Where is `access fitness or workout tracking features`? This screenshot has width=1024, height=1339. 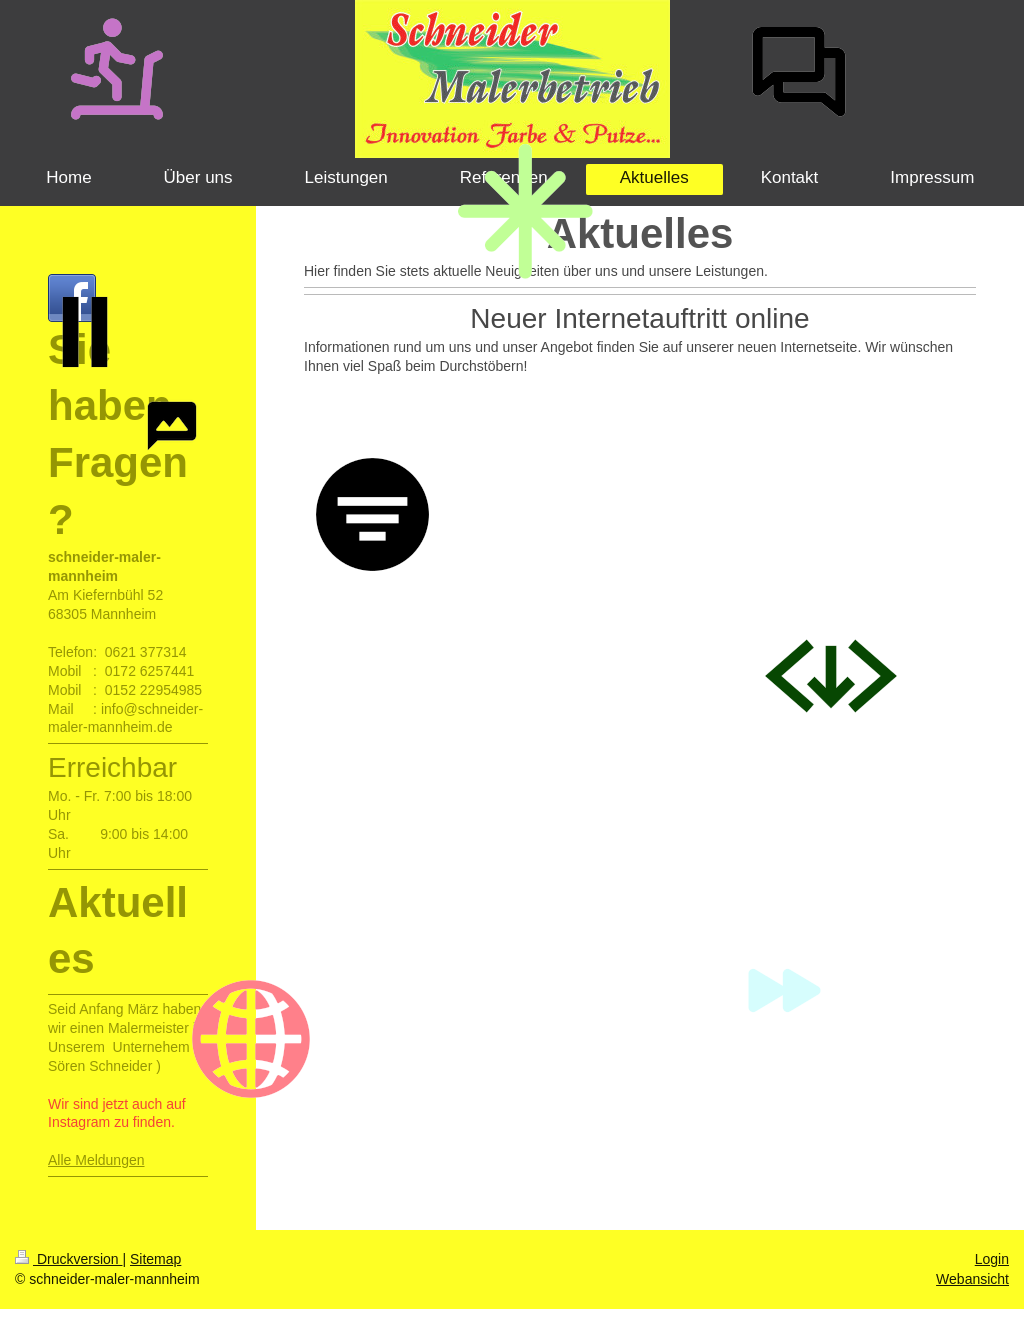
access fitness or workout tracking features is located at coordinates (117, 69).